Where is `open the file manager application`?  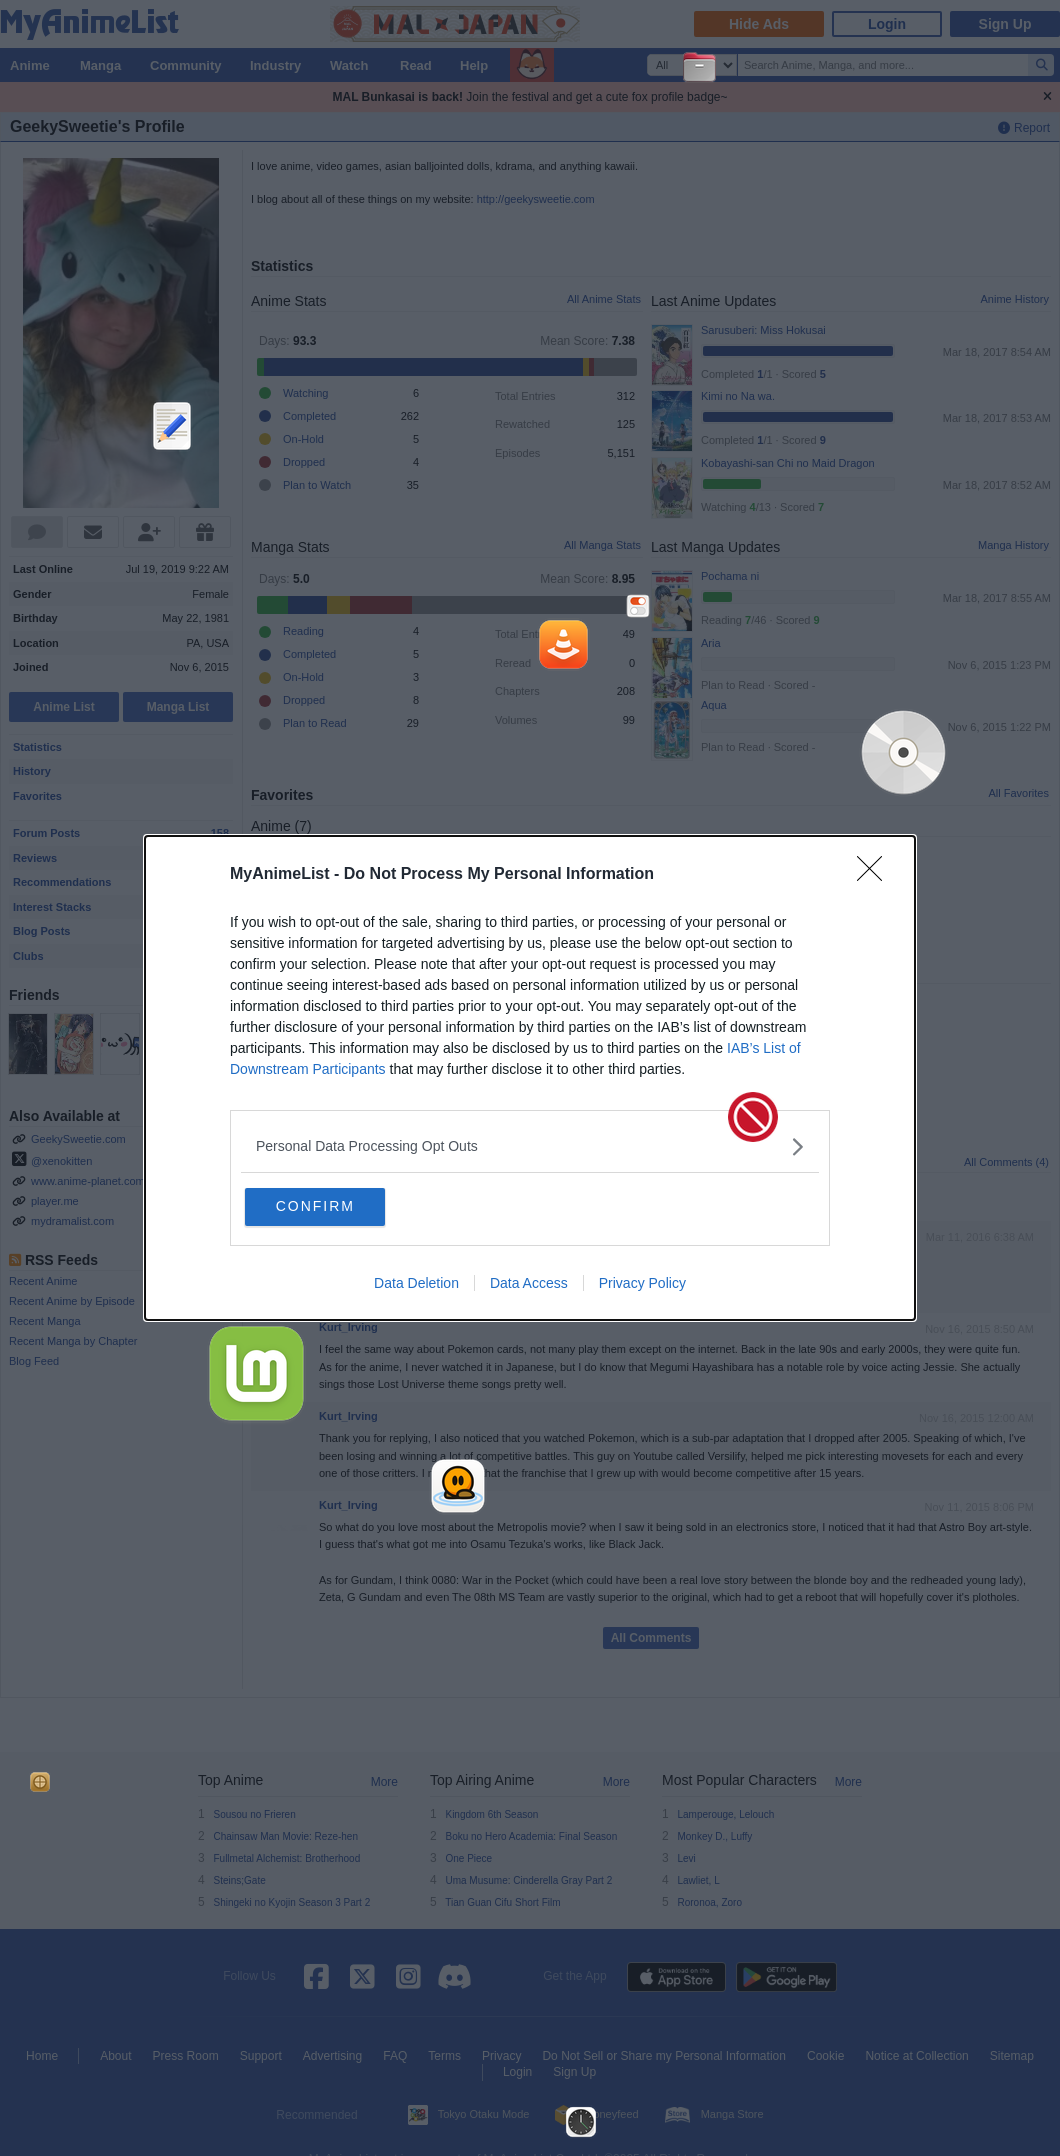 open the file manager application is located at coordinates (699, 66).